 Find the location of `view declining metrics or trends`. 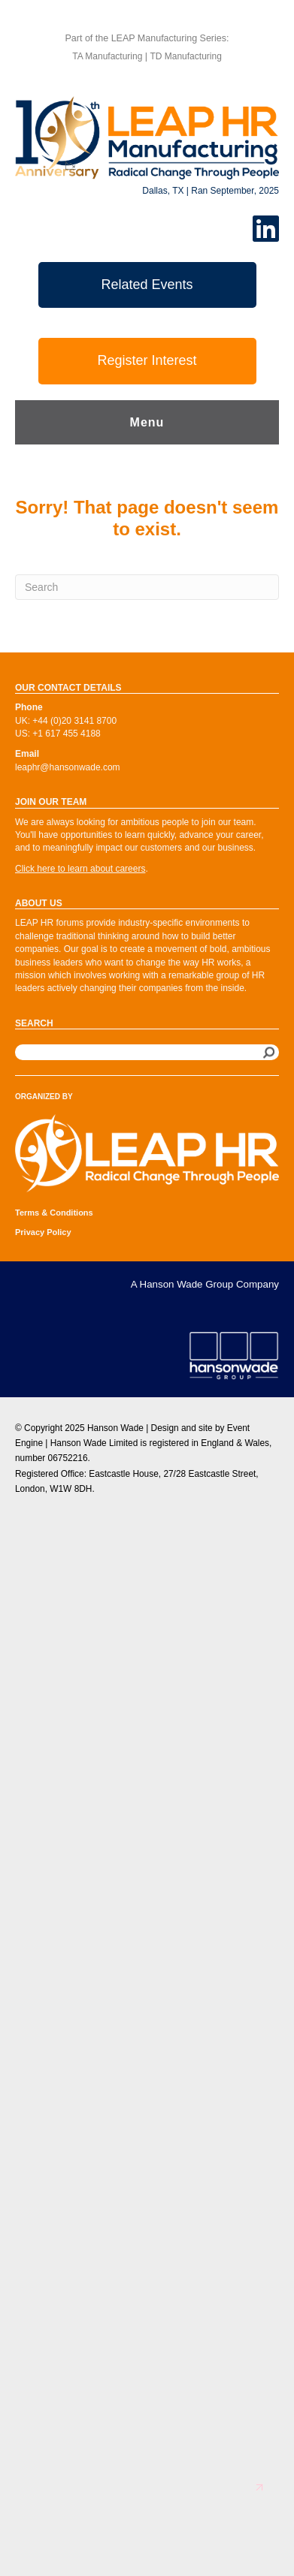

view declining metrics or trends is located at coordinates (71, 165).